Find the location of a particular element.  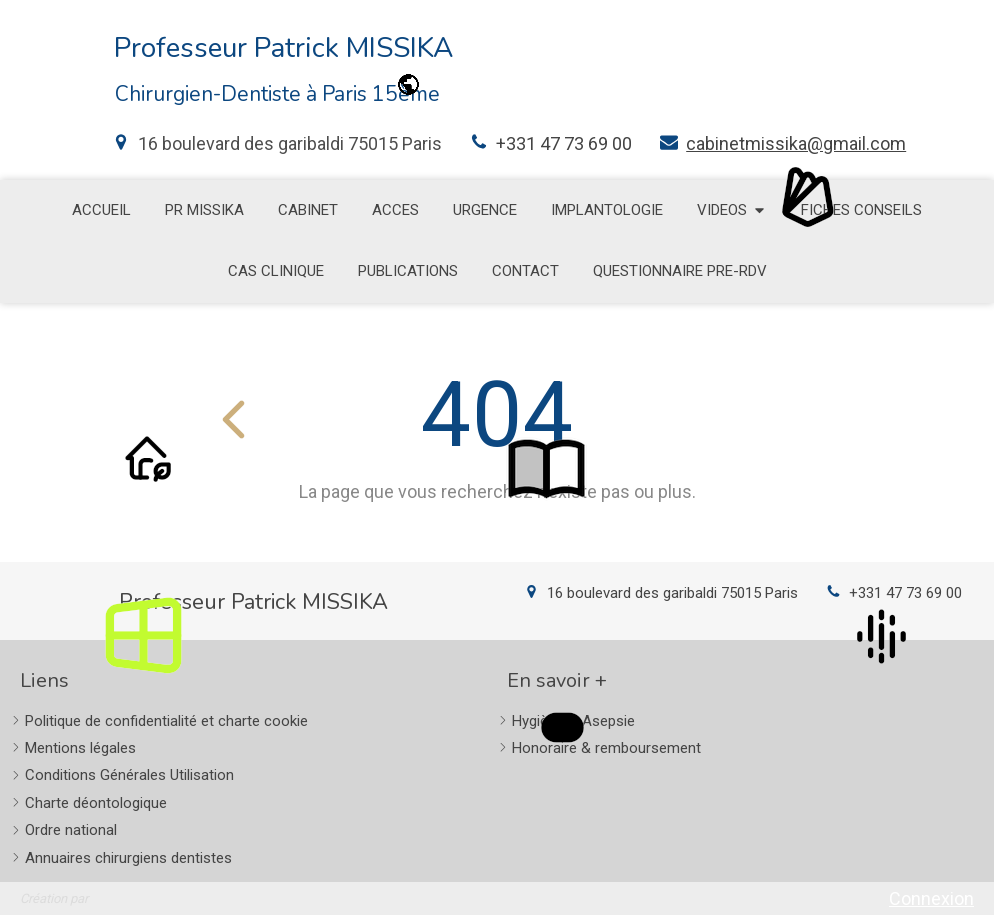

view eco-friendly home settings is located at coordinates (147, 458).